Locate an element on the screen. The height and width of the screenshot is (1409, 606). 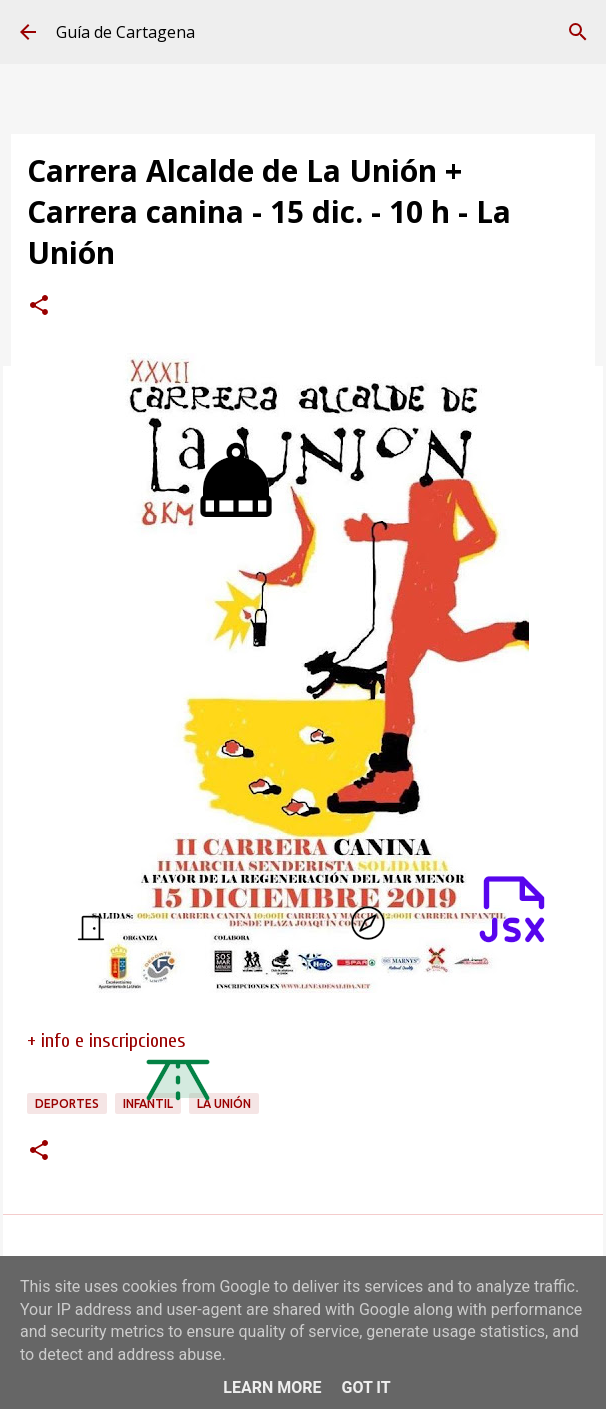
a JSX file type indicator is located at coordinates (514, 912).